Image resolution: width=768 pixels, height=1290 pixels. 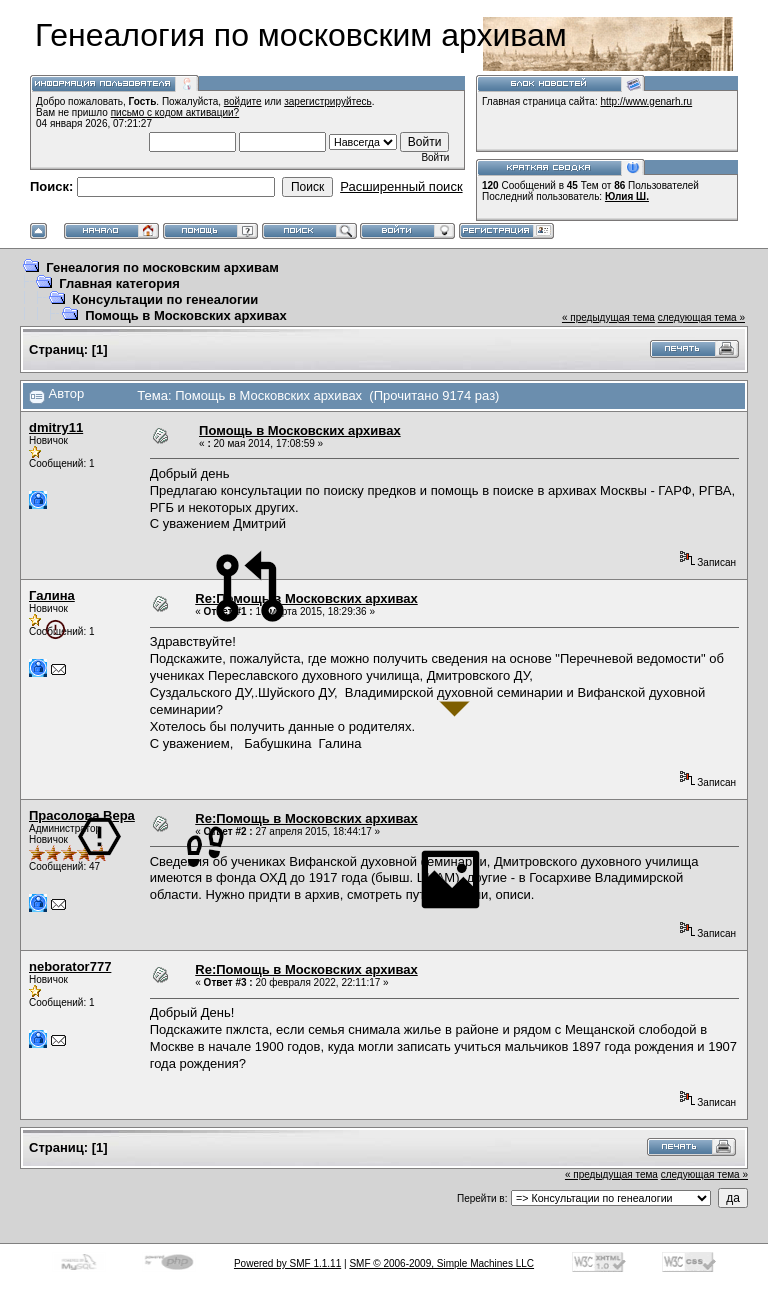 I want to click on mark message as spam, so click(x=99, y=836).